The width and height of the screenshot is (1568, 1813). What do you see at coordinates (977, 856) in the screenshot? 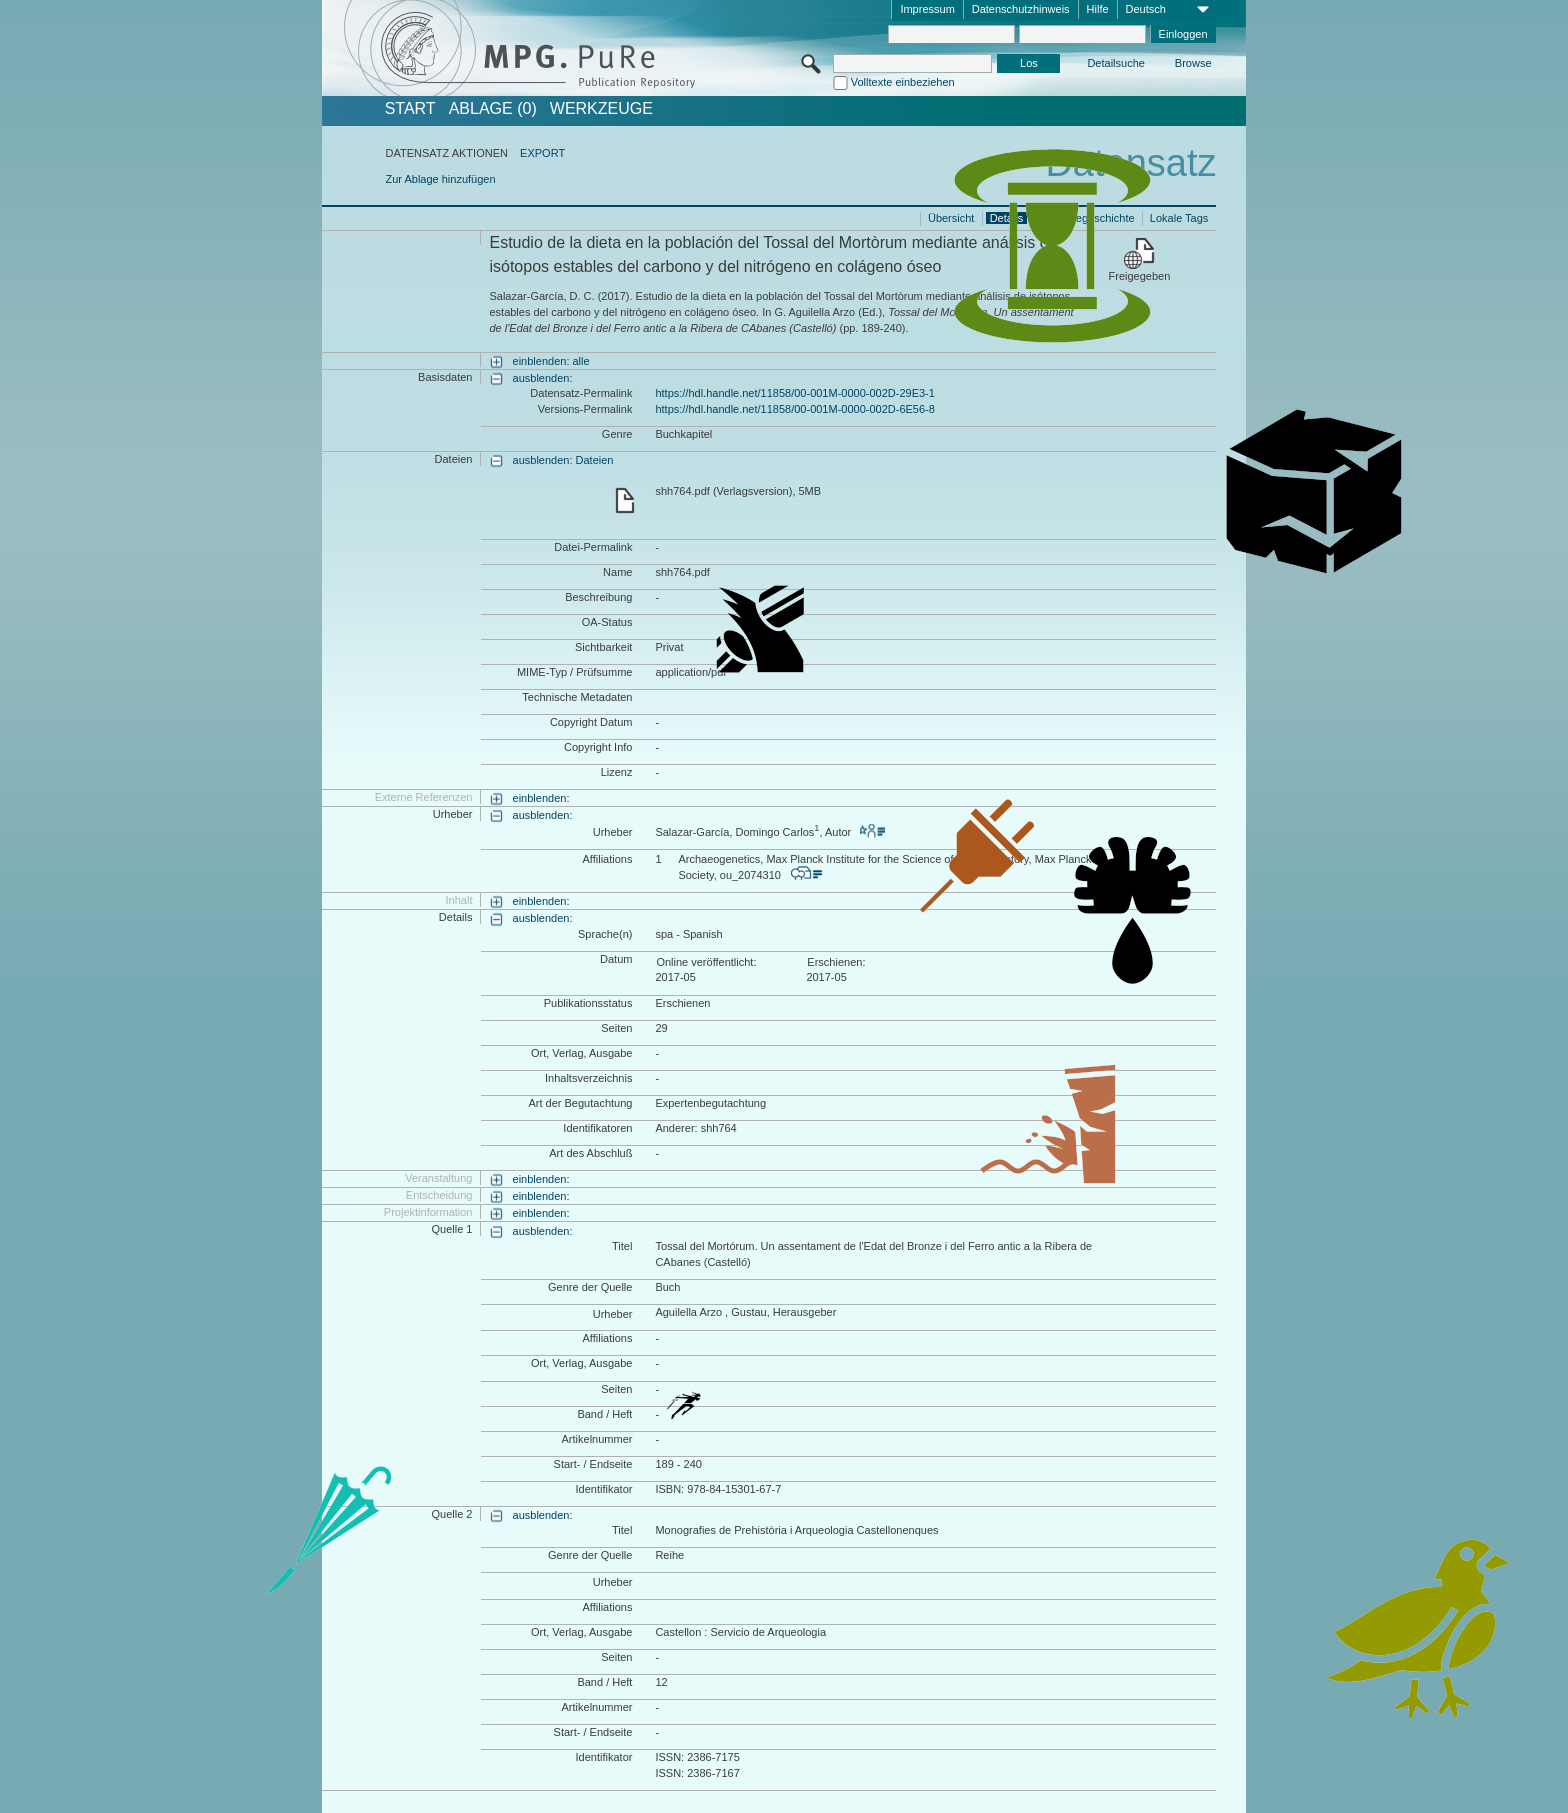
I see `connect to a power source` at bounding box center [977, 856].